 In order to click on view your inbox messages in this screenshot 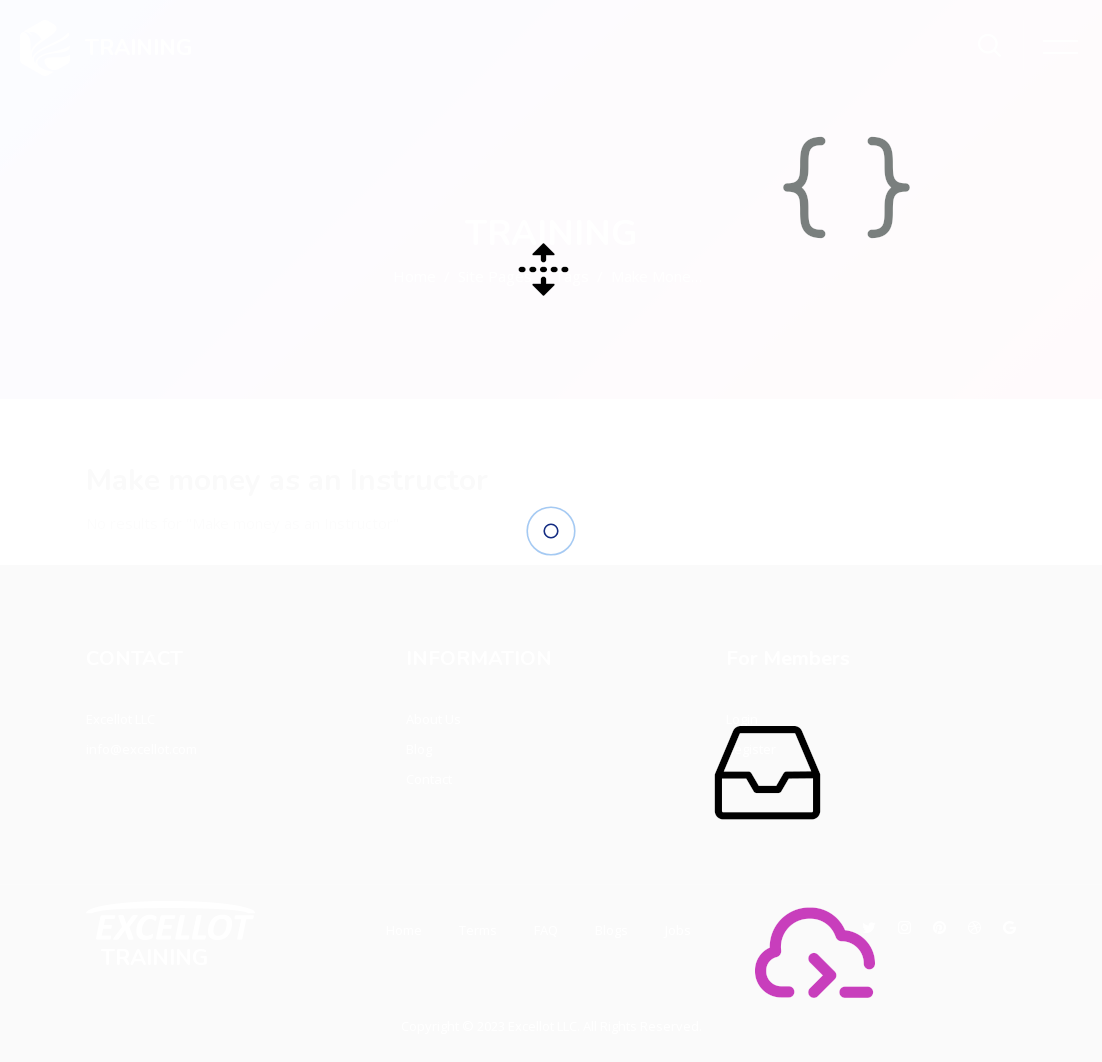, I will do `click(767, 771)`.